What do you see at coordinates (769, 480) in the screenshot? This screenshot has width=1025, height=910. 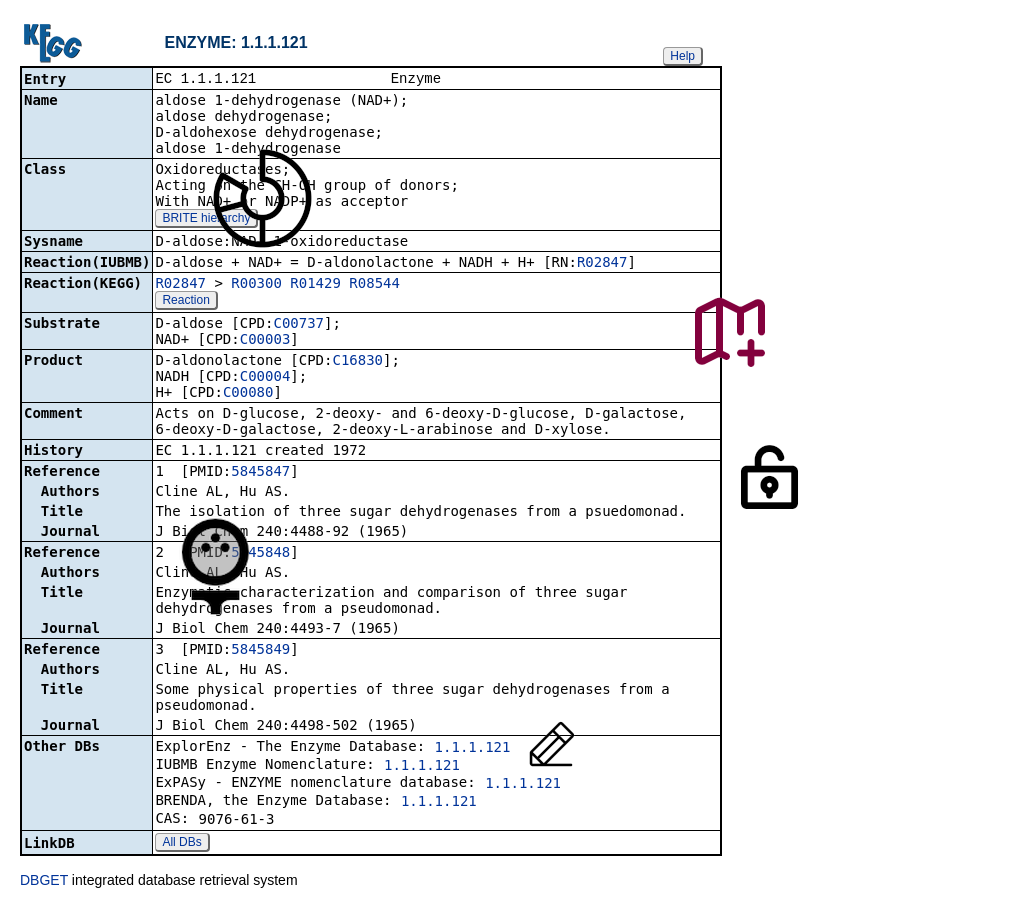 I see `unlock with key authentication` at bounding box center [769, 480].